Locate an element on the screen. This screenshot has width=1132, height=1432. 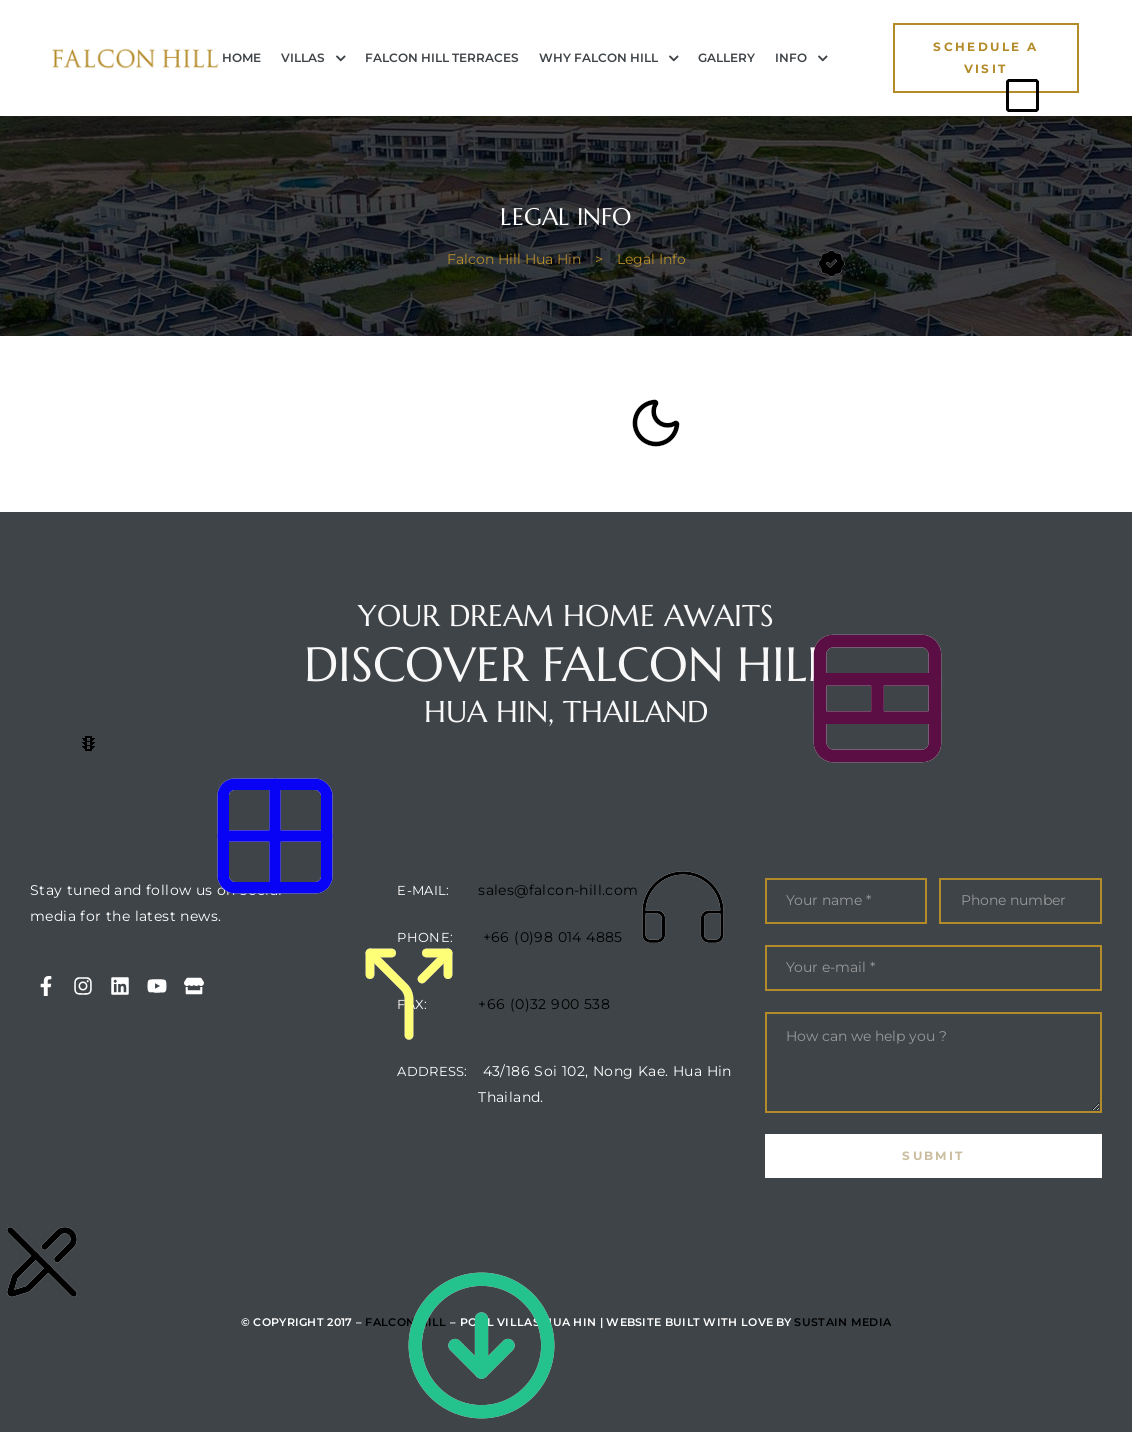
split content into multiple paths is located at coordinates (409, 992).